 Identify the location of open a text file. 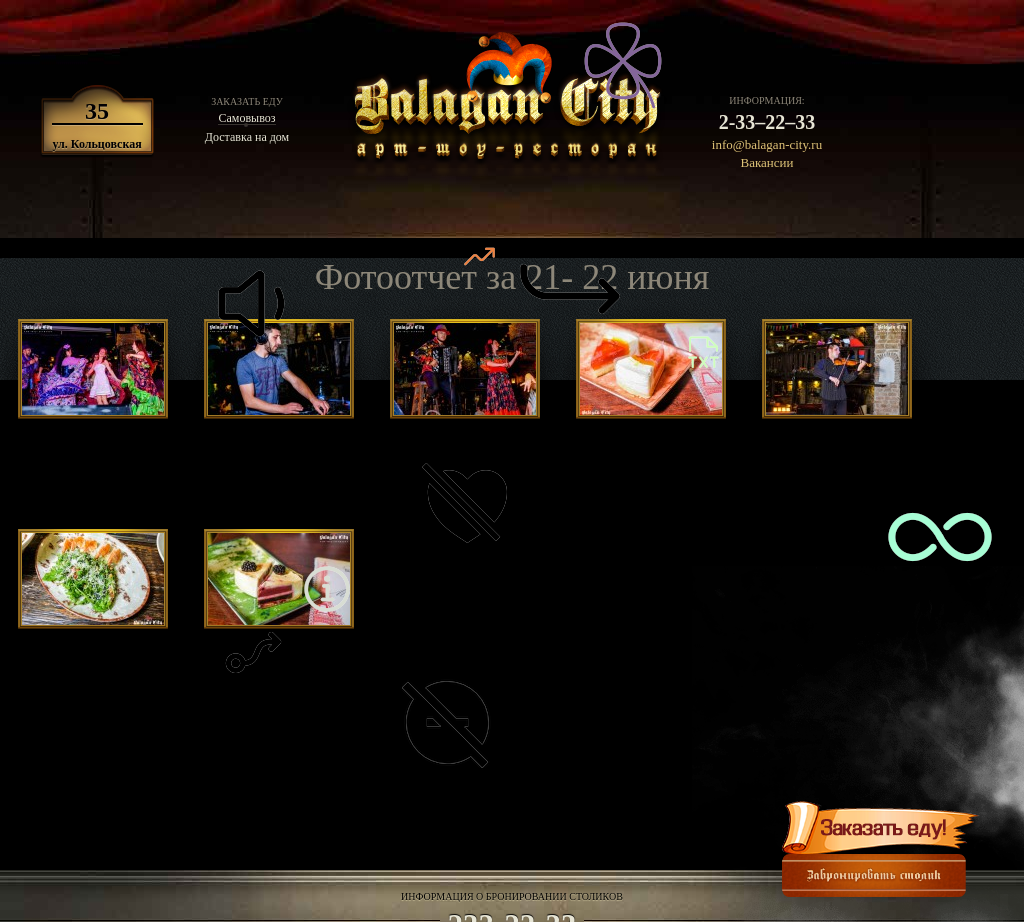
(703, 353).